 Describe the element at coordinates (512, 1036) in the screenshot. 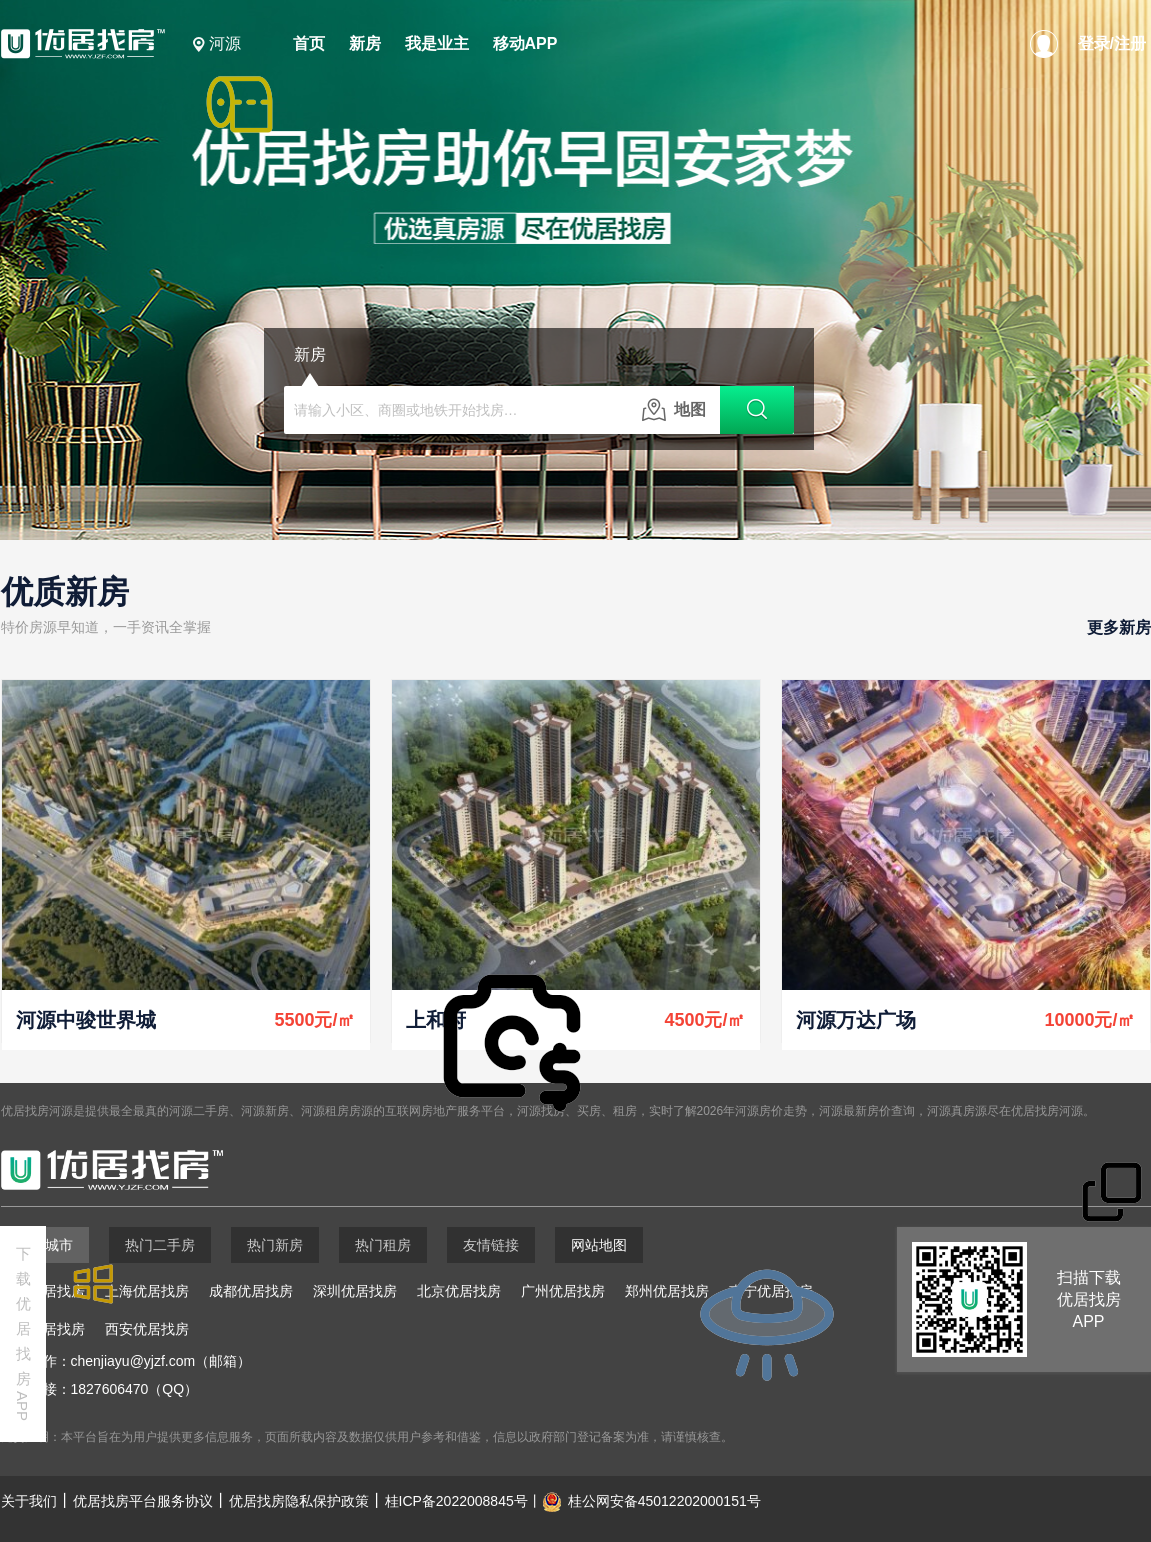

I see `purchase or rent camera equipment` at that location.